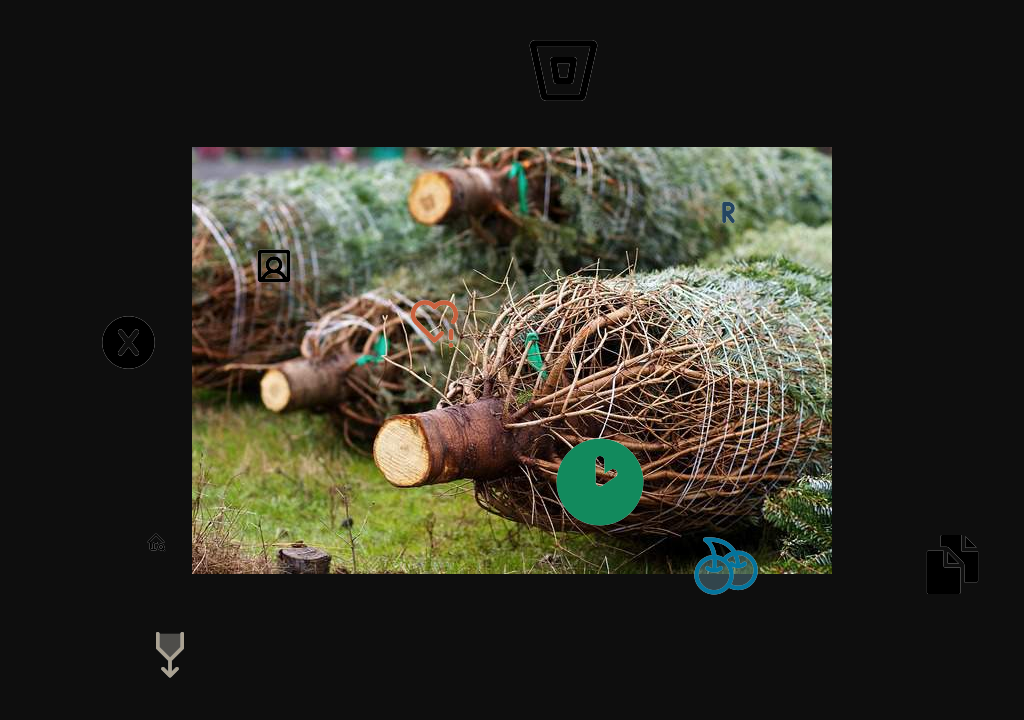 Image resolution: width=1024 pixels, height=720 pixels. I want to click on xbox x button icon, so click(128, 342).